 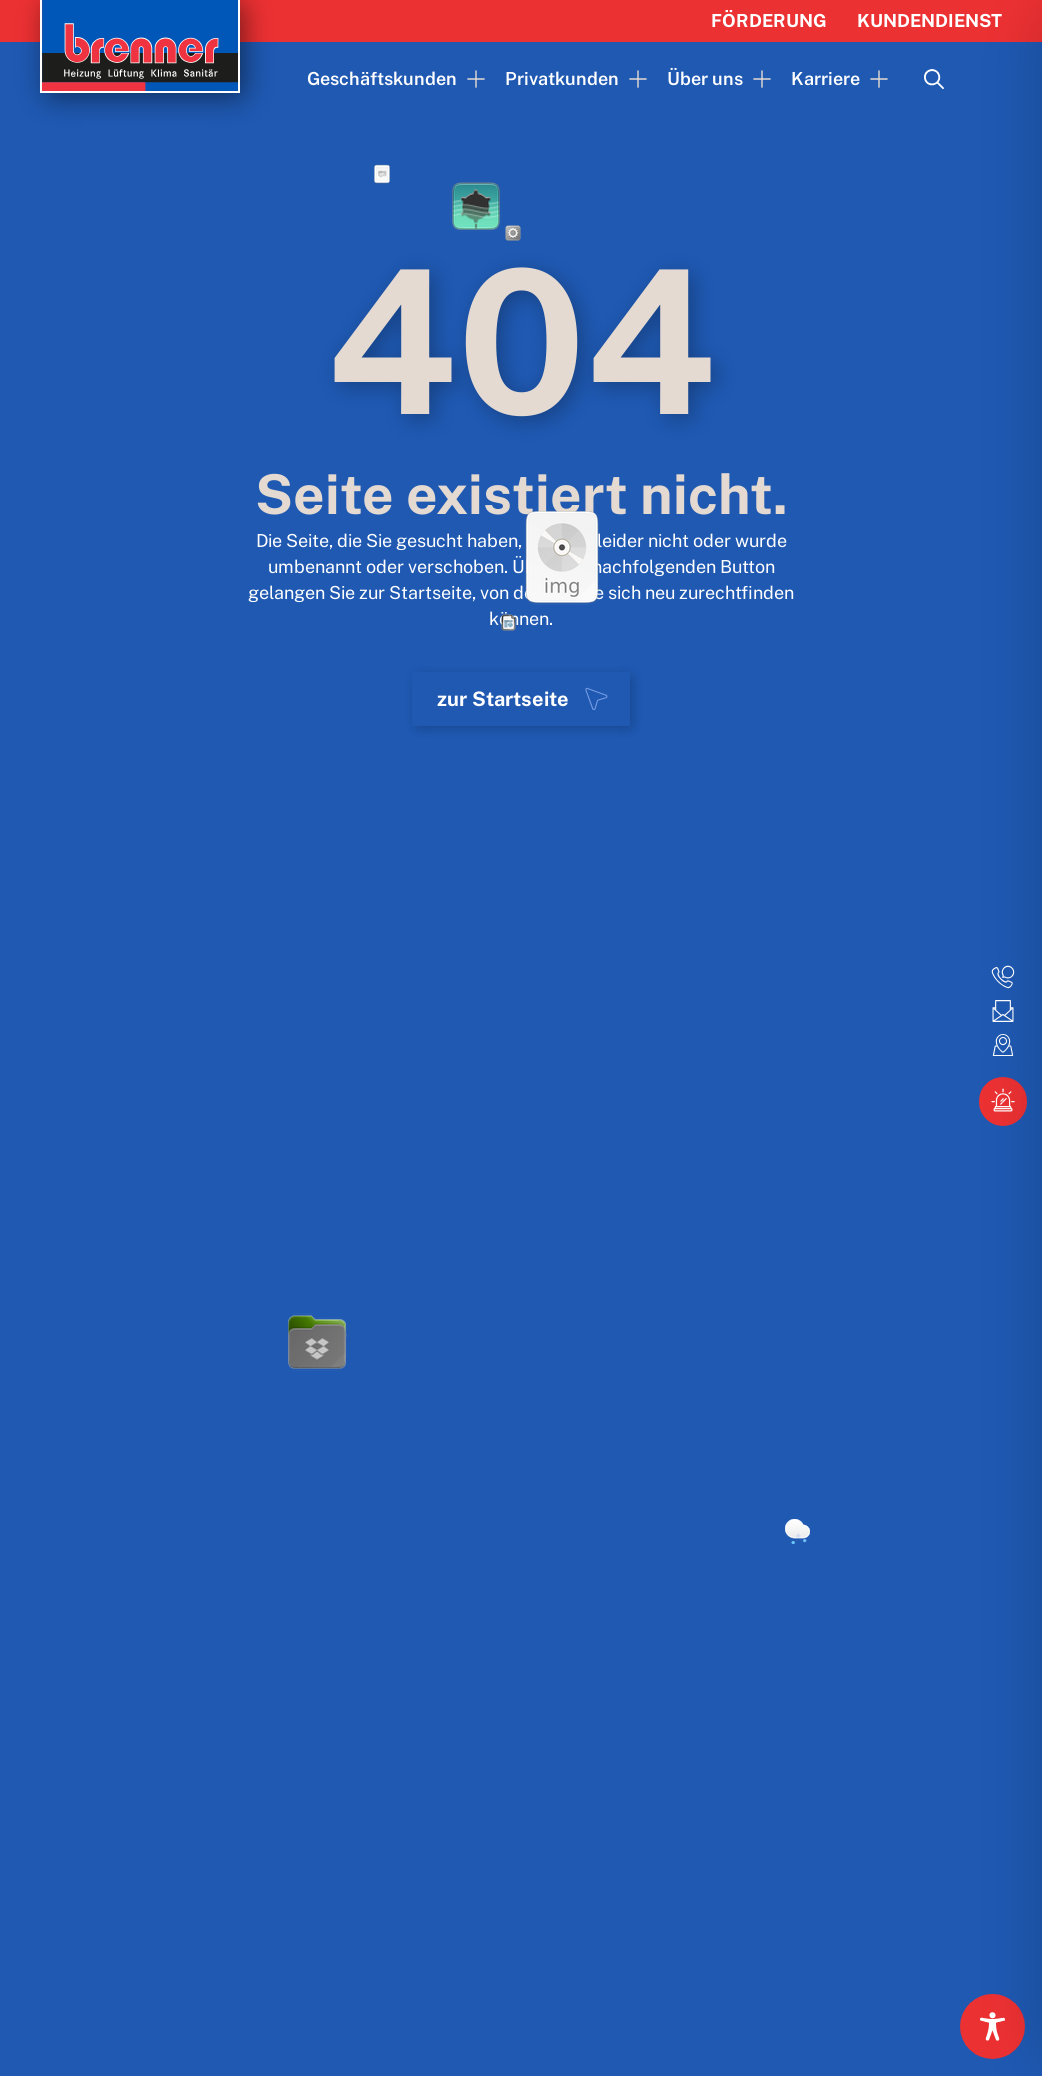 I want to click on indicates hail weather conditions, so click(x=797, y=1531).